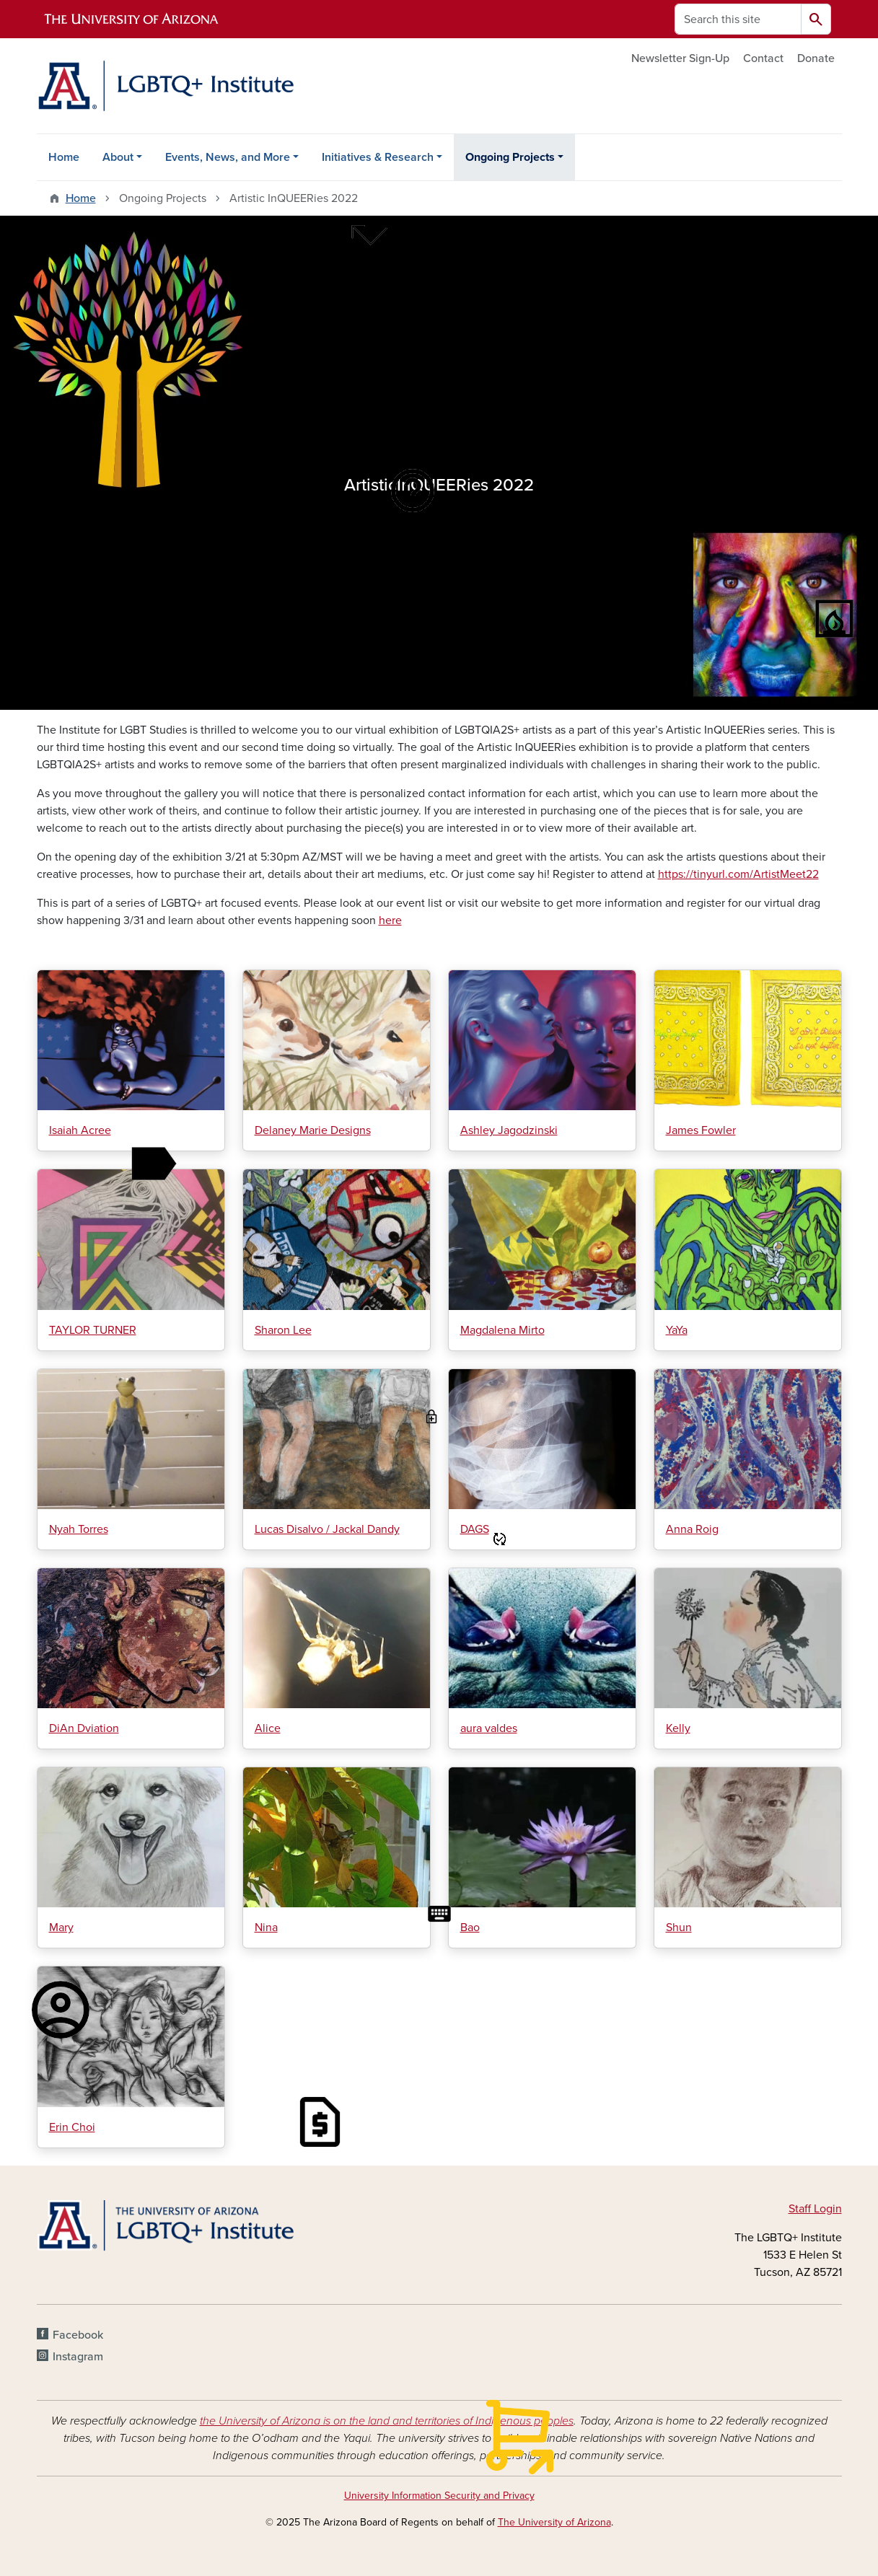  What do you see at coordinates (518, 2435) in the screenshot?
I see `share your shopping cart with others` at bounding box center [518, 2435].